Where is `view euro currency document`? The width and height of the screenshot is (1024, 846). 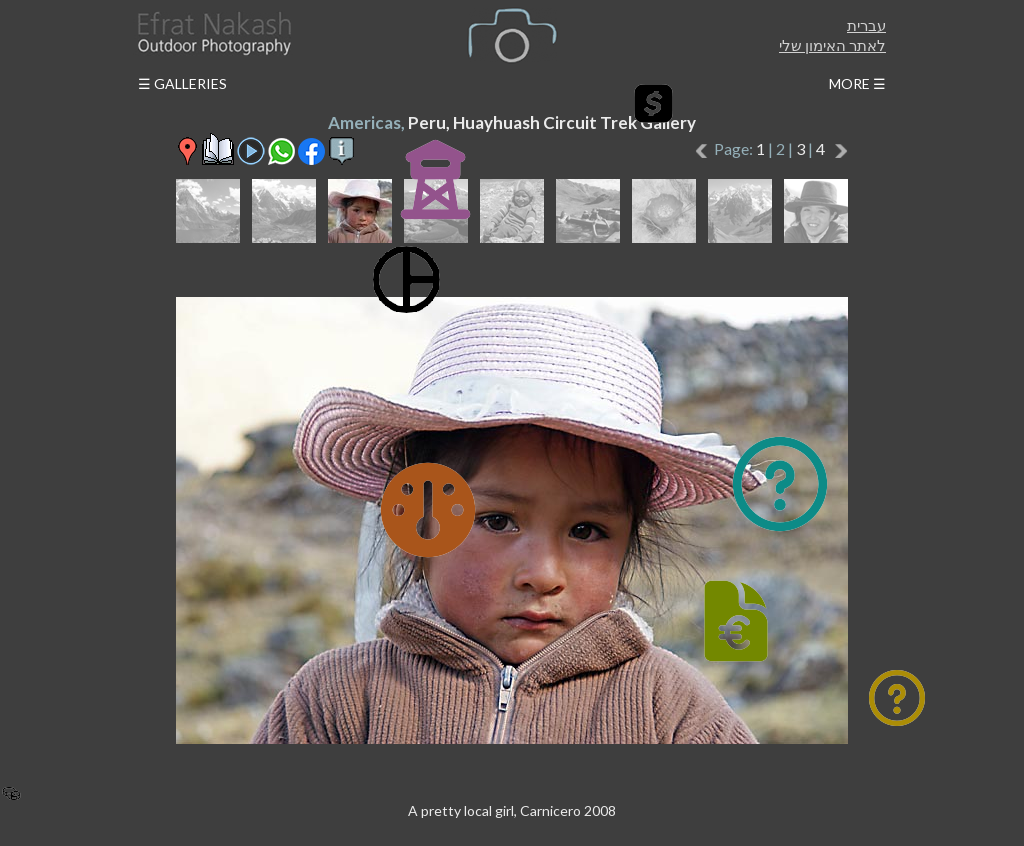 view euro currency document is located at coordinates (736, 621).